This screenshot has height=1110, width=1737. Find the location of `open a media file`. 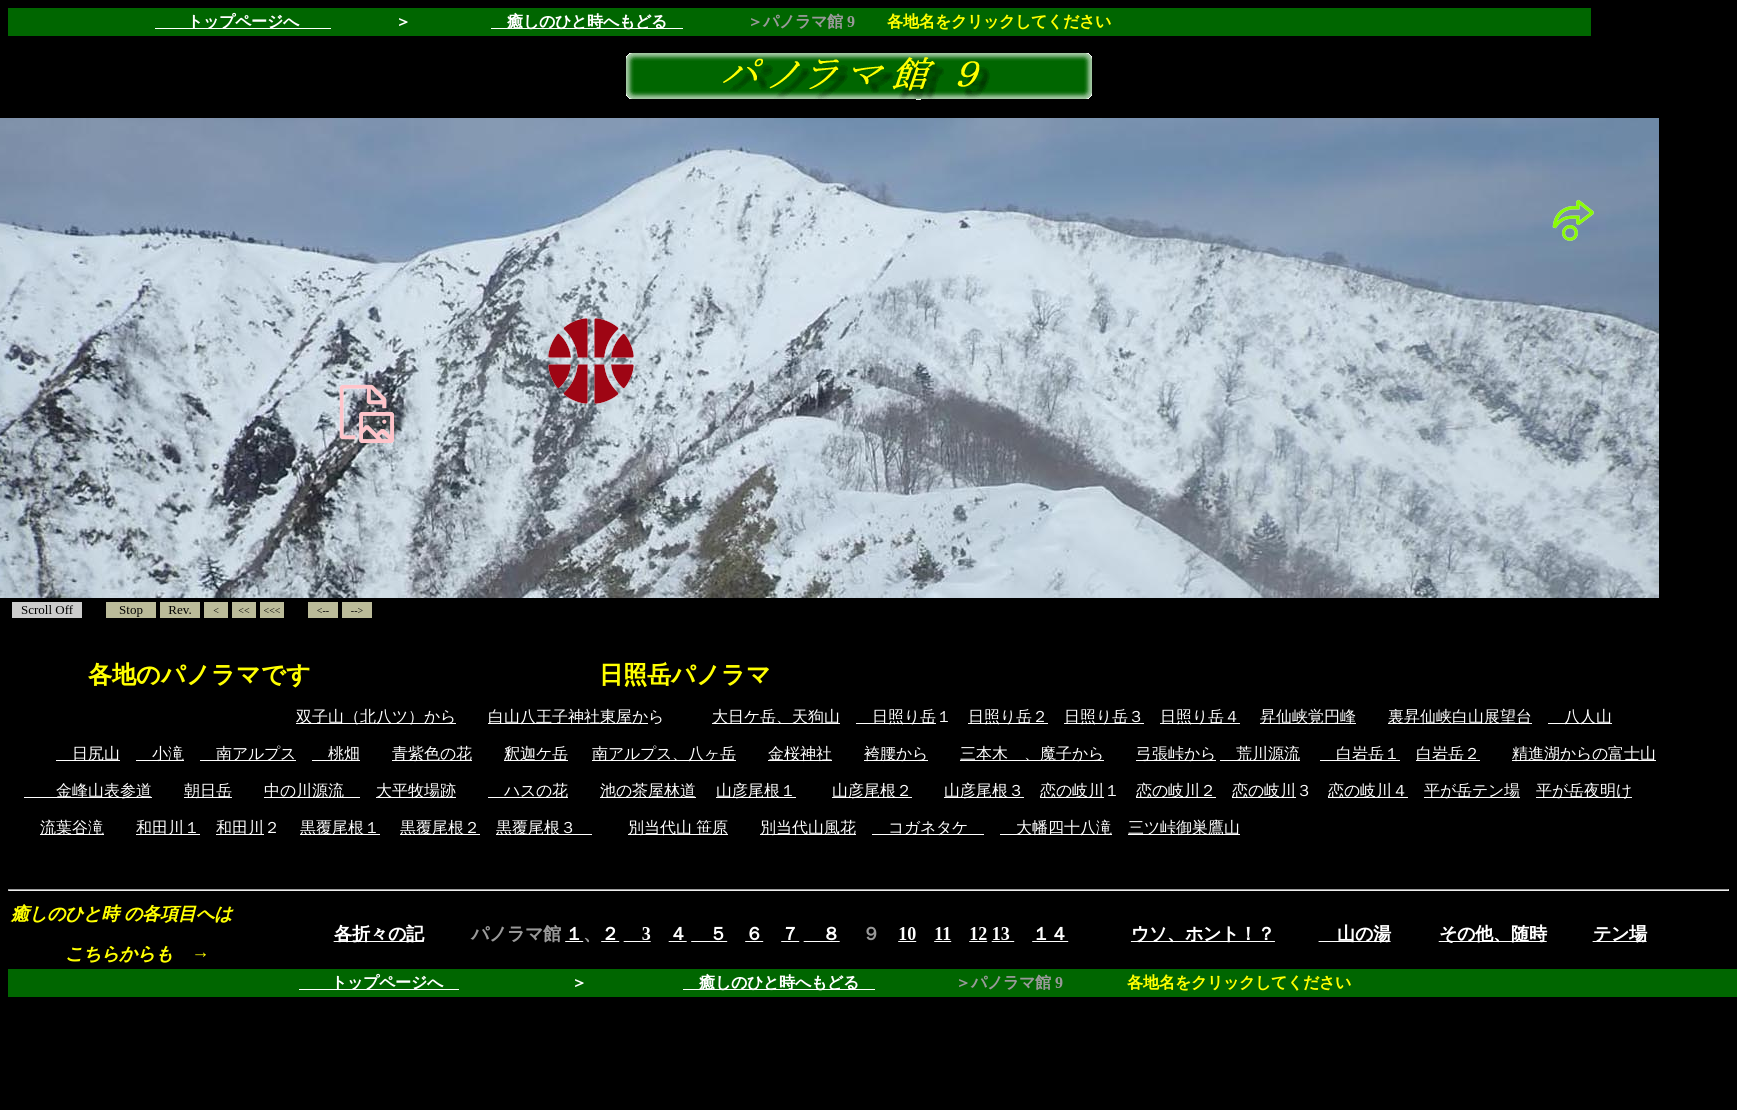

open a media file is located at coordinates (363, 412).